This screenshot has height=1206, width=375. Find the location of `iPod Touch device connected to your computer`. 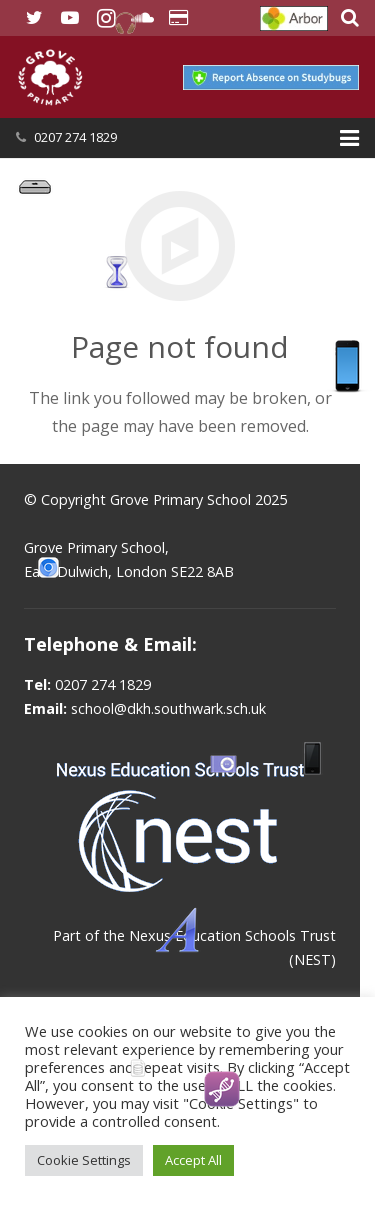

iPod Touch device connected to your computer is located at coordinates (347, 366).